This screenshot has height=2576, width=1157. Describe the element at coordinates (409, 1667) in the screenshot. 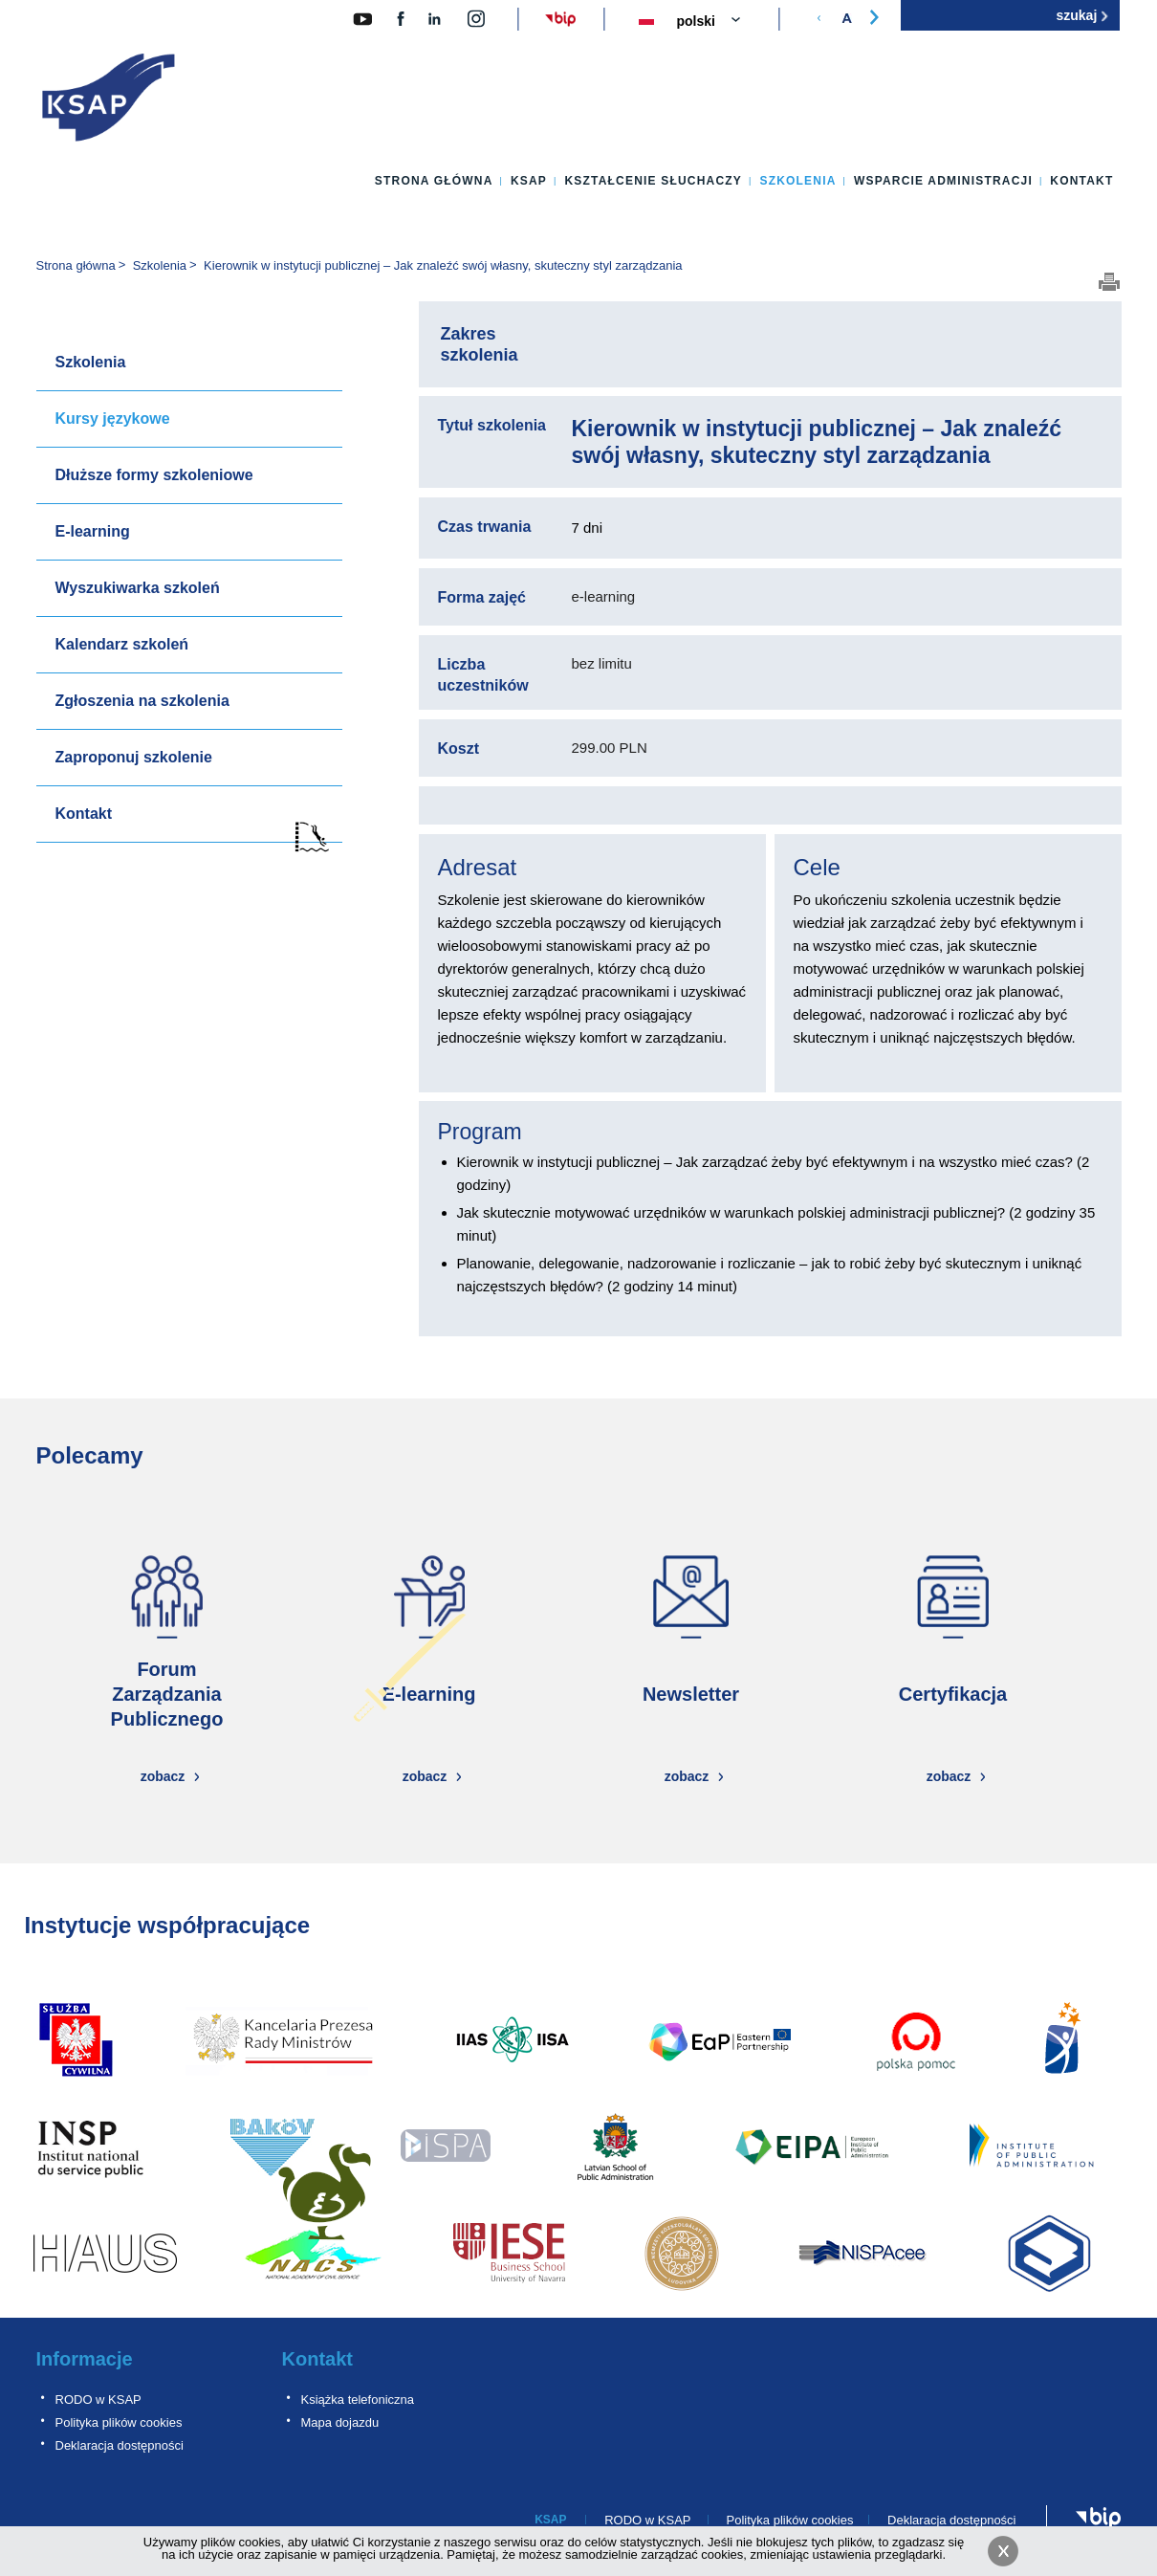

I see `select katana as your weapon` at that location.